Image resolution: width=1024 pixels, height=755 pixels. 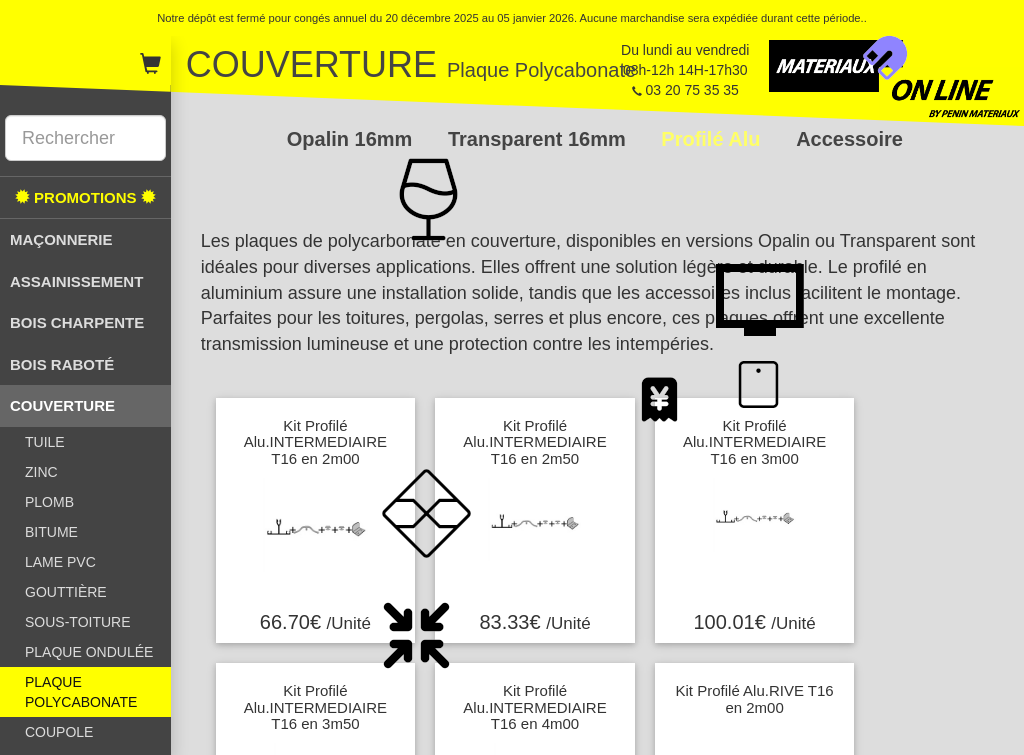 What do you see at coordinates (760, 300) in the screenshot?
I see `access tv or display settings` at bounding box center [760, 300].